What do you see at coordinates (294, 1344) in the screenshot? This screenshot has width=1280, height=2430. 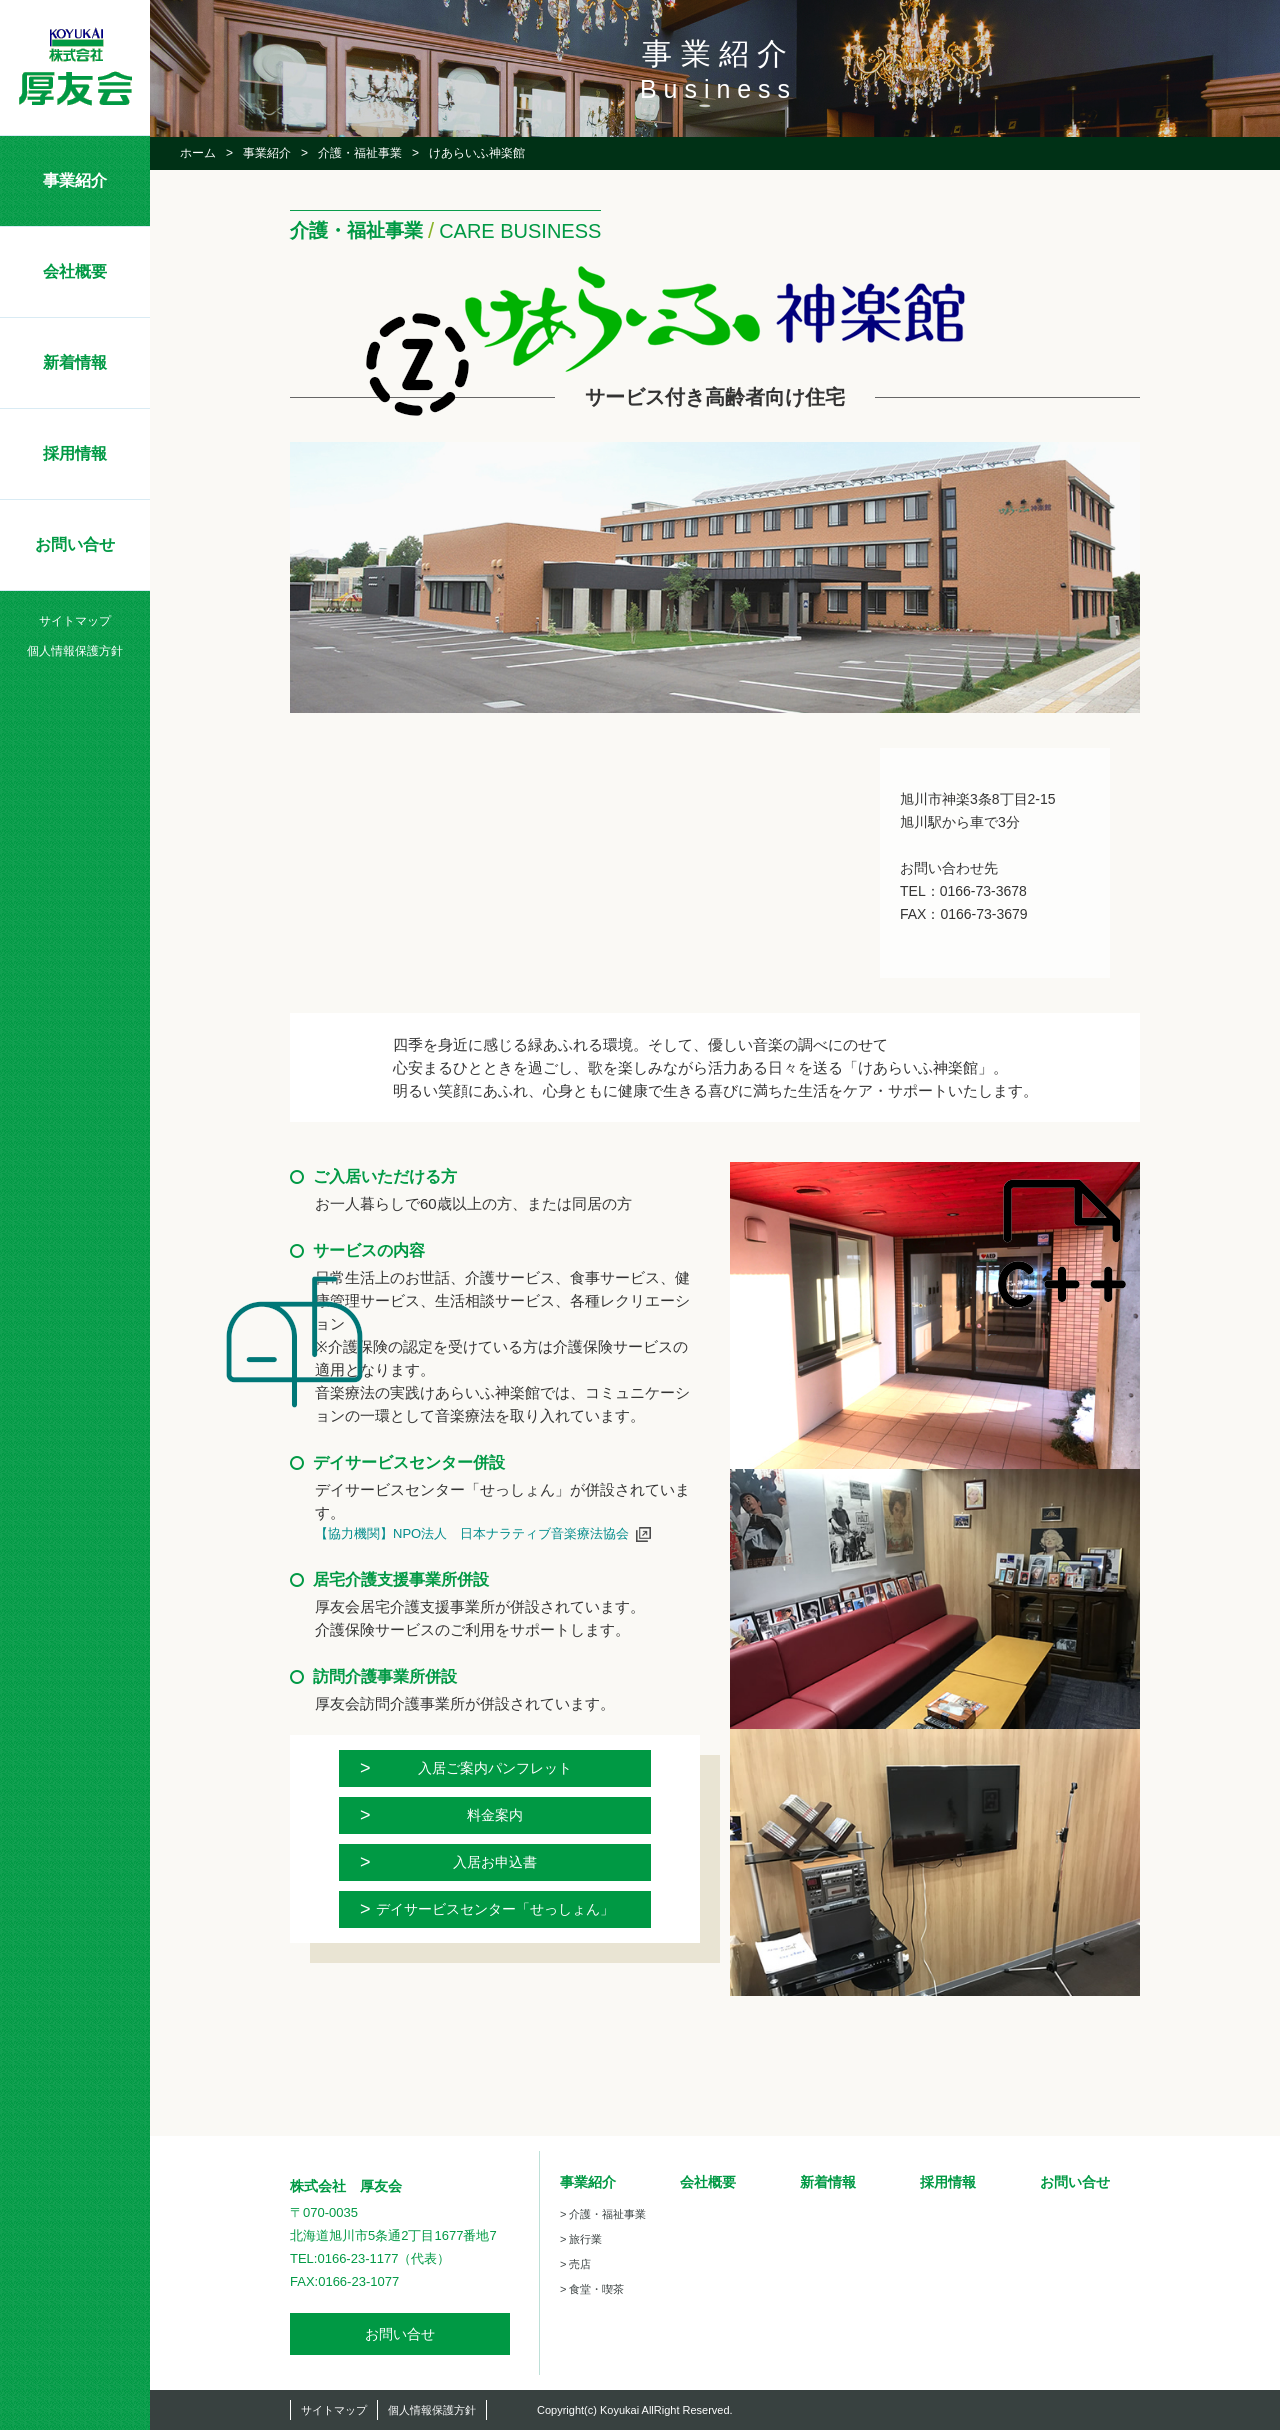 I see `access your mailbox or inbox` at bounding box center [294, 1344].